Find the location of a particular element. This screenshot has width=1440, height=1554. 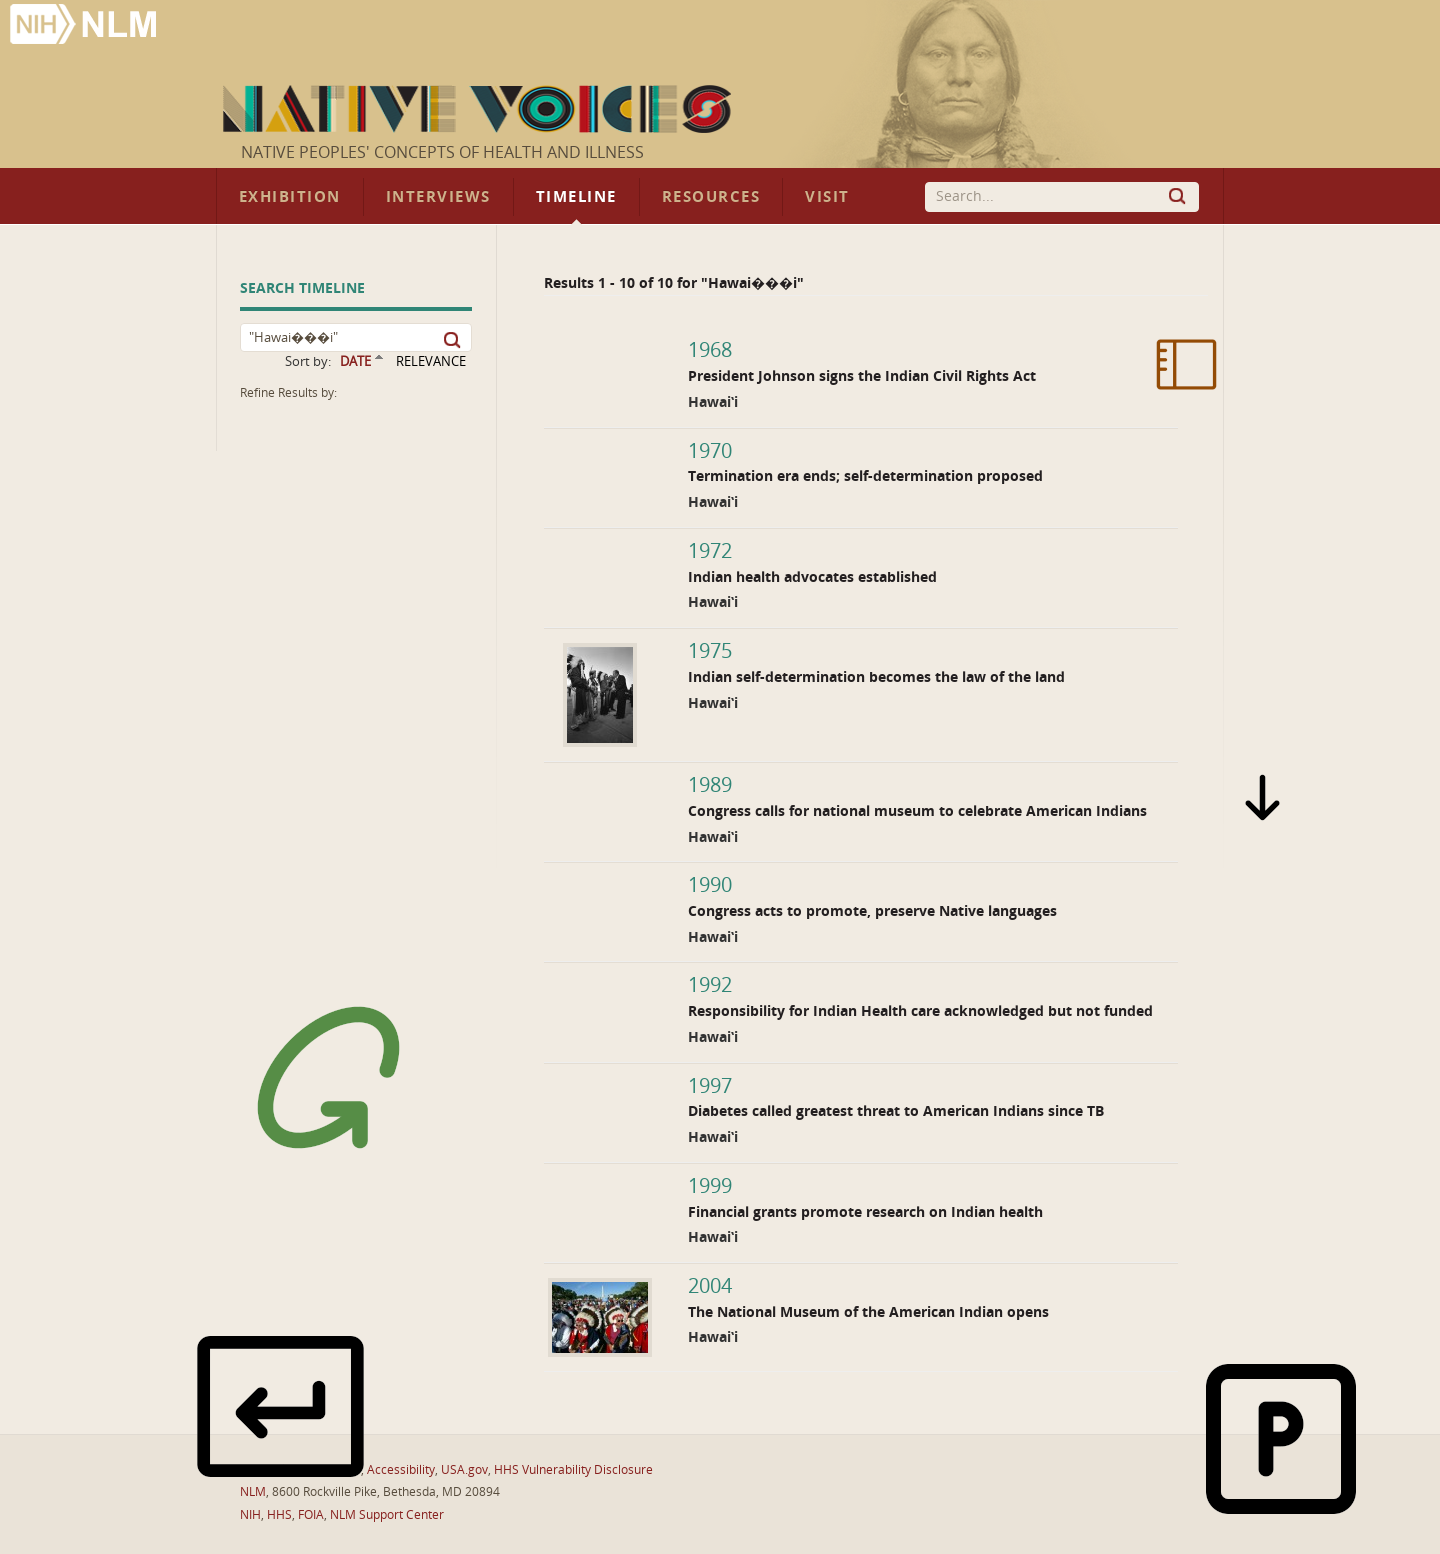

toggle sidebar navigation panel is located at coordinates (1186, 364).